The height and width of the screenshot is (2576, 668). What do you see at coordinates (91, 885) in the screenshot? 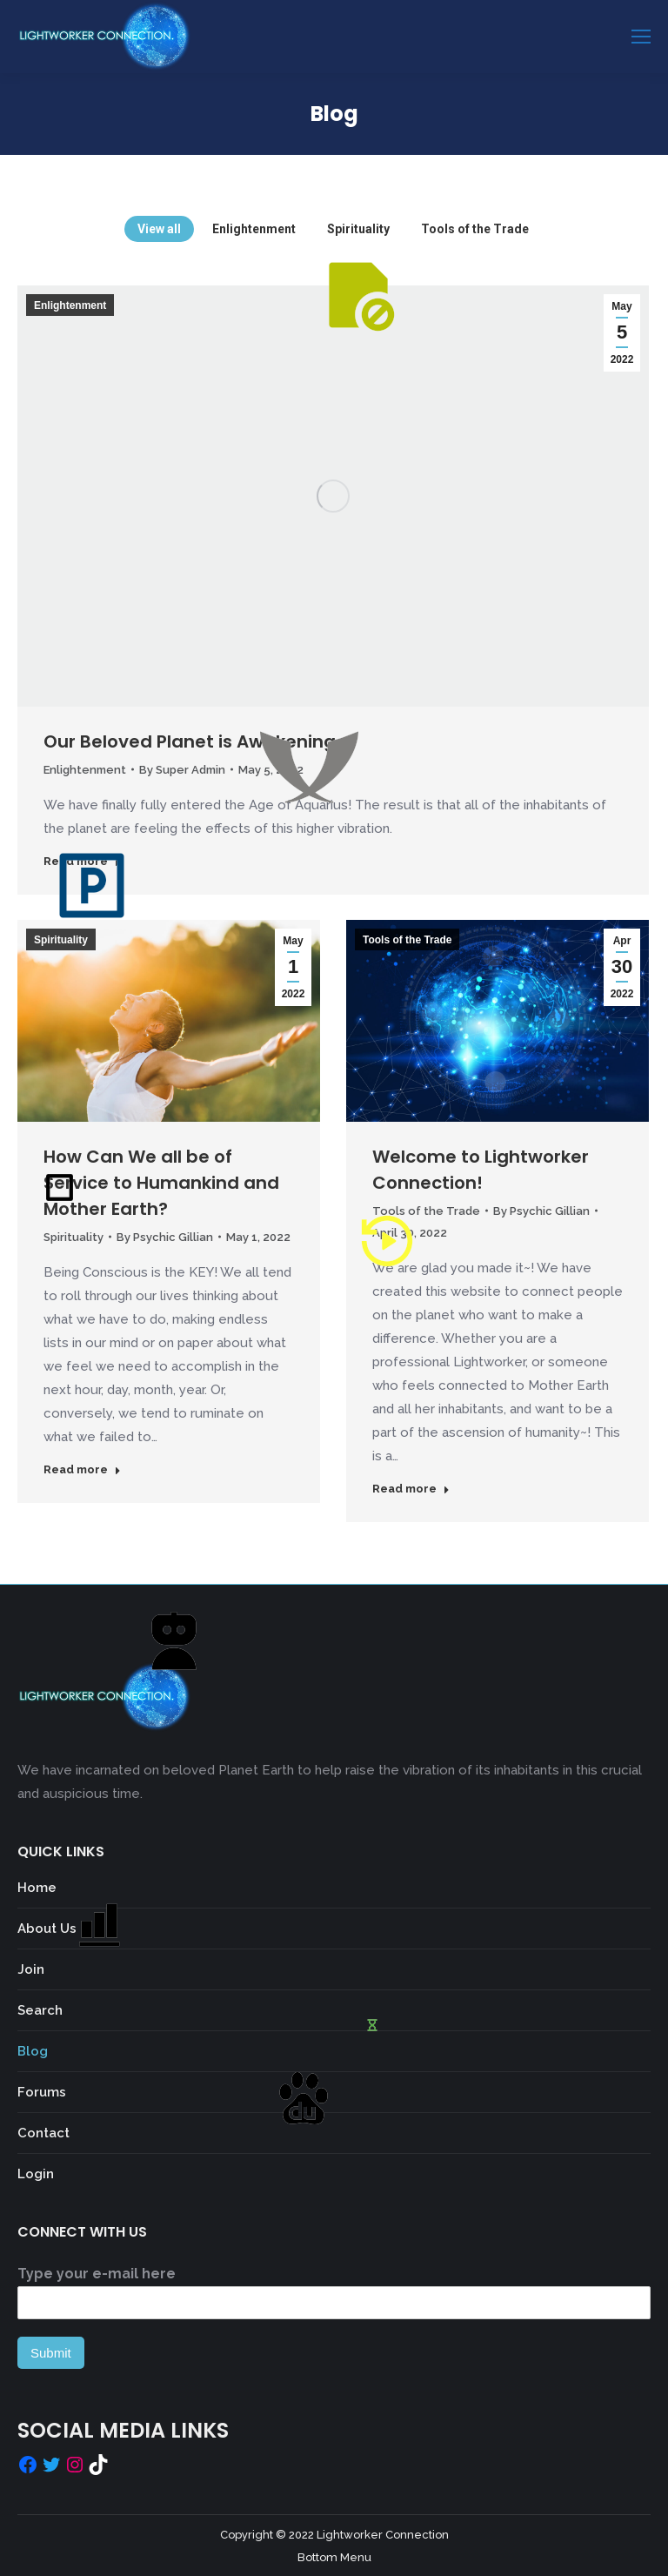
I see `find nearby parking locations` at bounding box center [91, 885].